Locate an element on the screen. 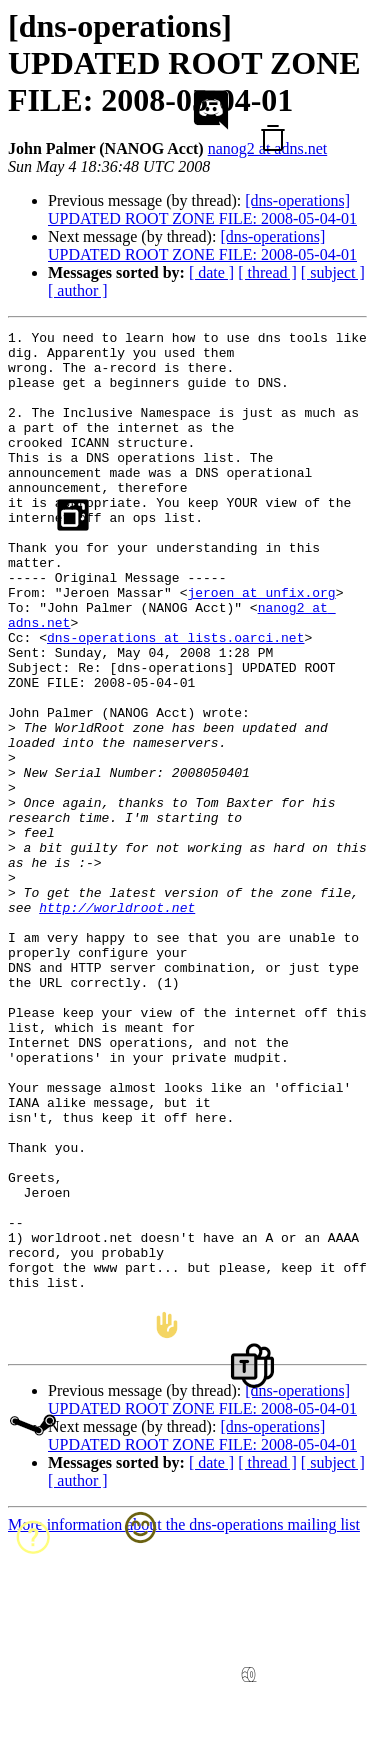  access help or documentation is located at coordinates (34, 1538).